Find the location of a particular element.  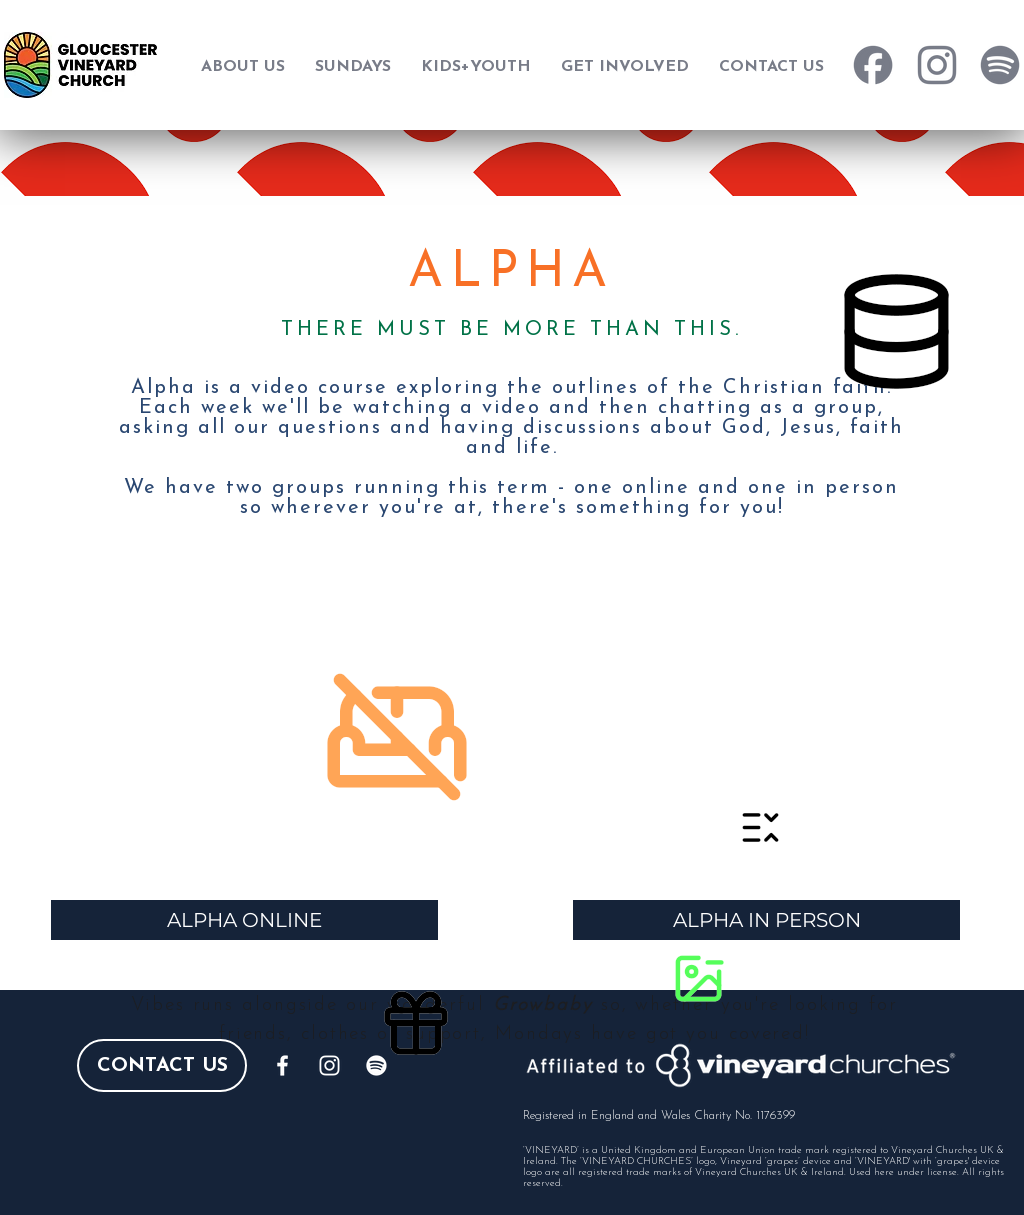

access database management is located at coordinates (896, 331).